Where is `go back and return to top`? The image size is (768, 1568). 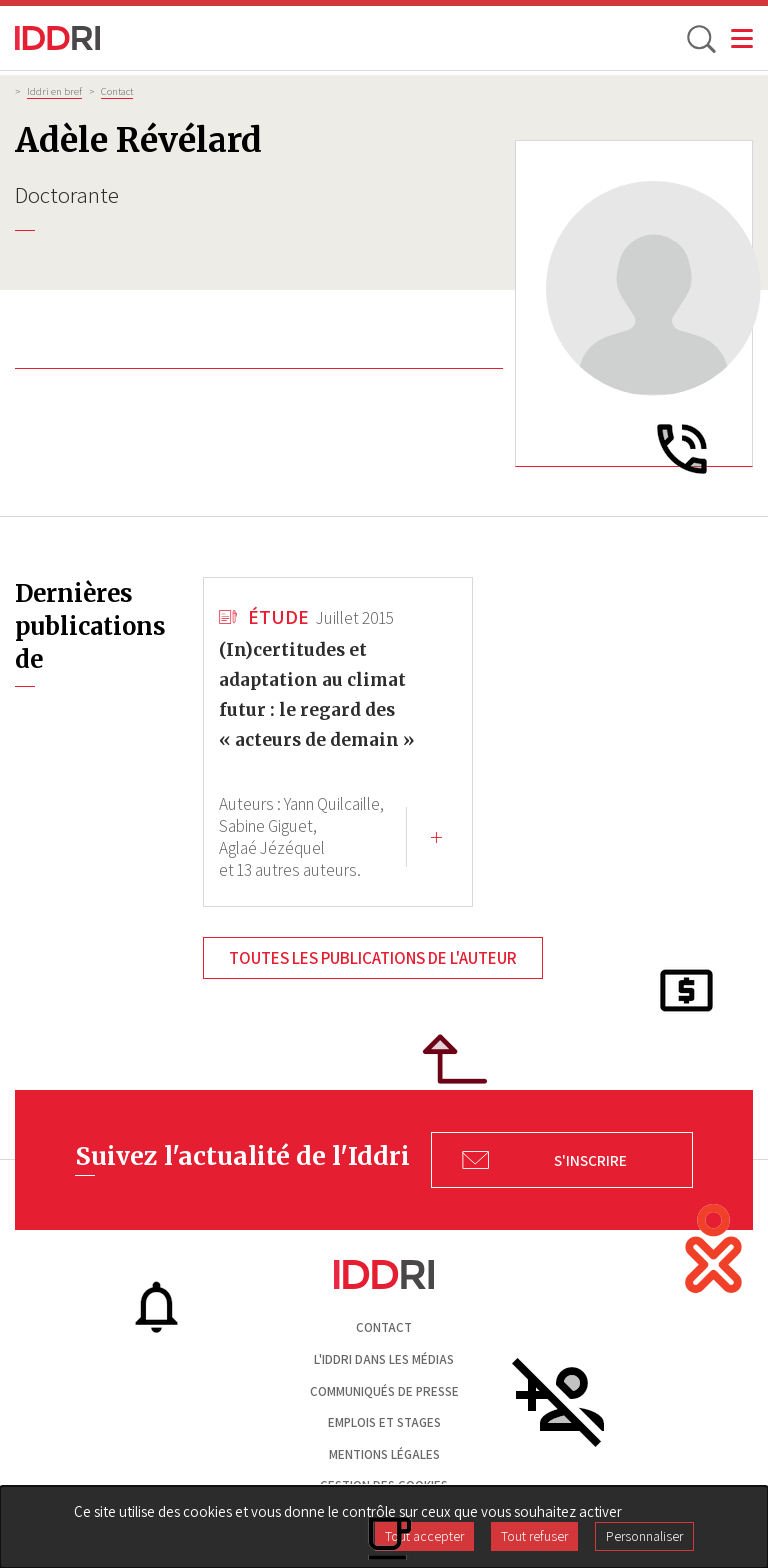
go back and return to top is located at coordinates (452, 1061).